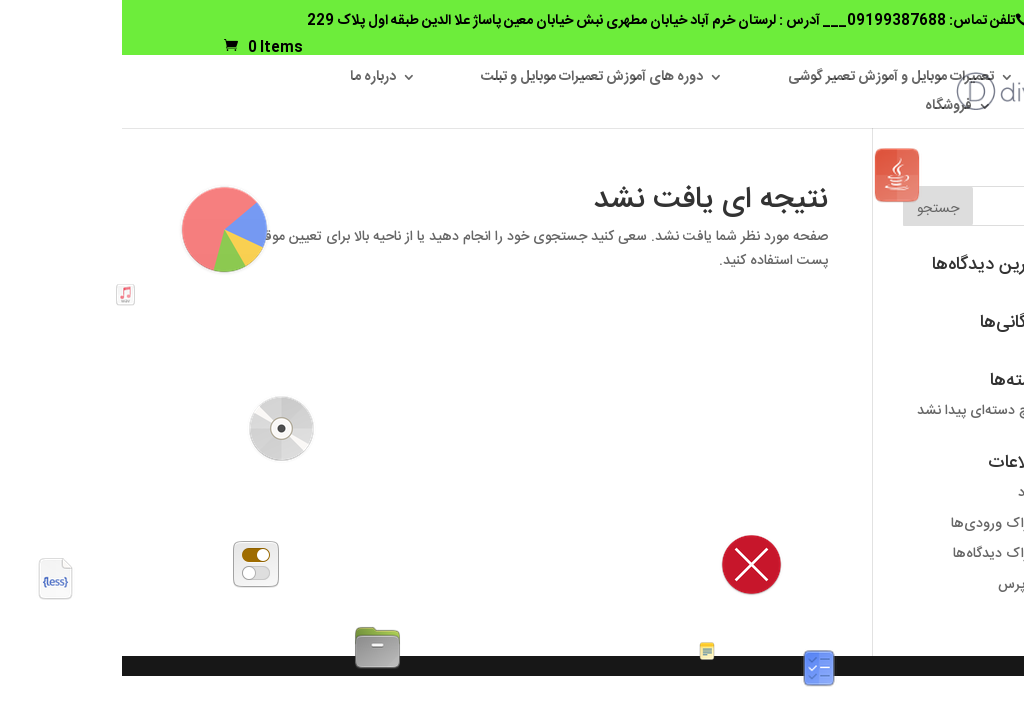  What do you see at coordinates (281, 428) in the screenshot?
I see `indicates a recordable CD-R disc` at bounding box center [281, 428].